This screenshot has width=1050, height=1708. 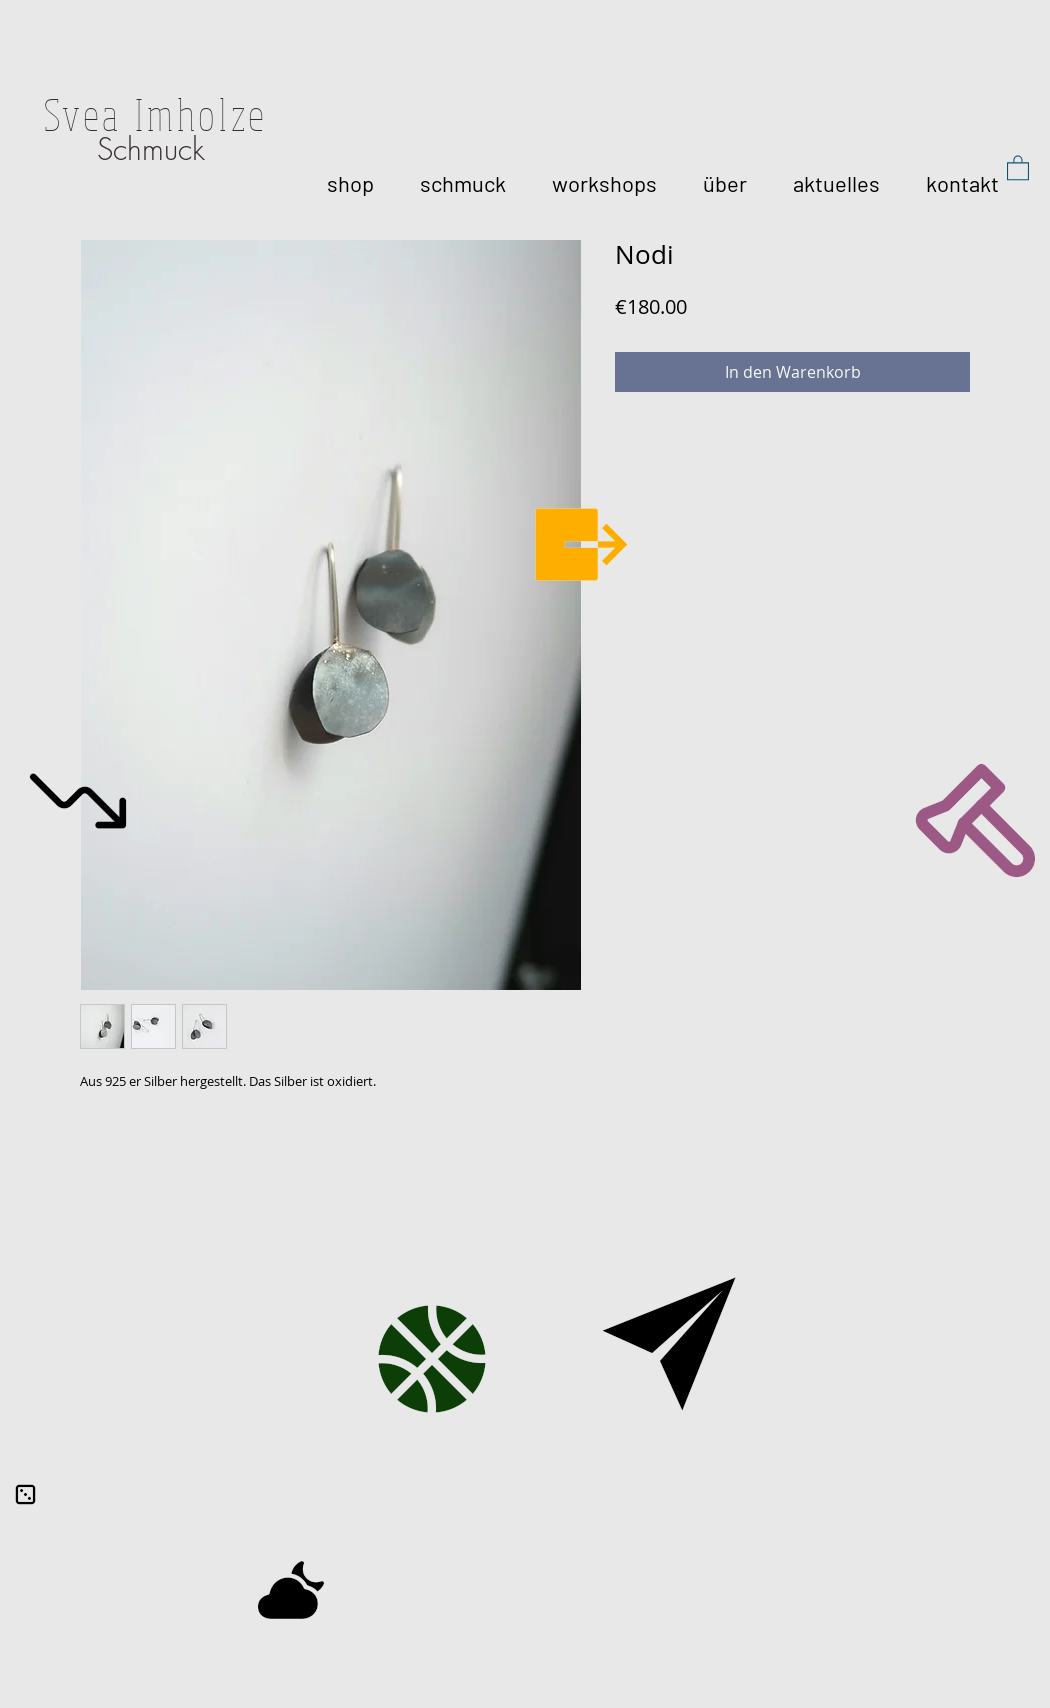 What do you see at coordinates (25, 1494) in the screenshot?
I see `randomize or shuffle content` at bounding box center [25, 1494].